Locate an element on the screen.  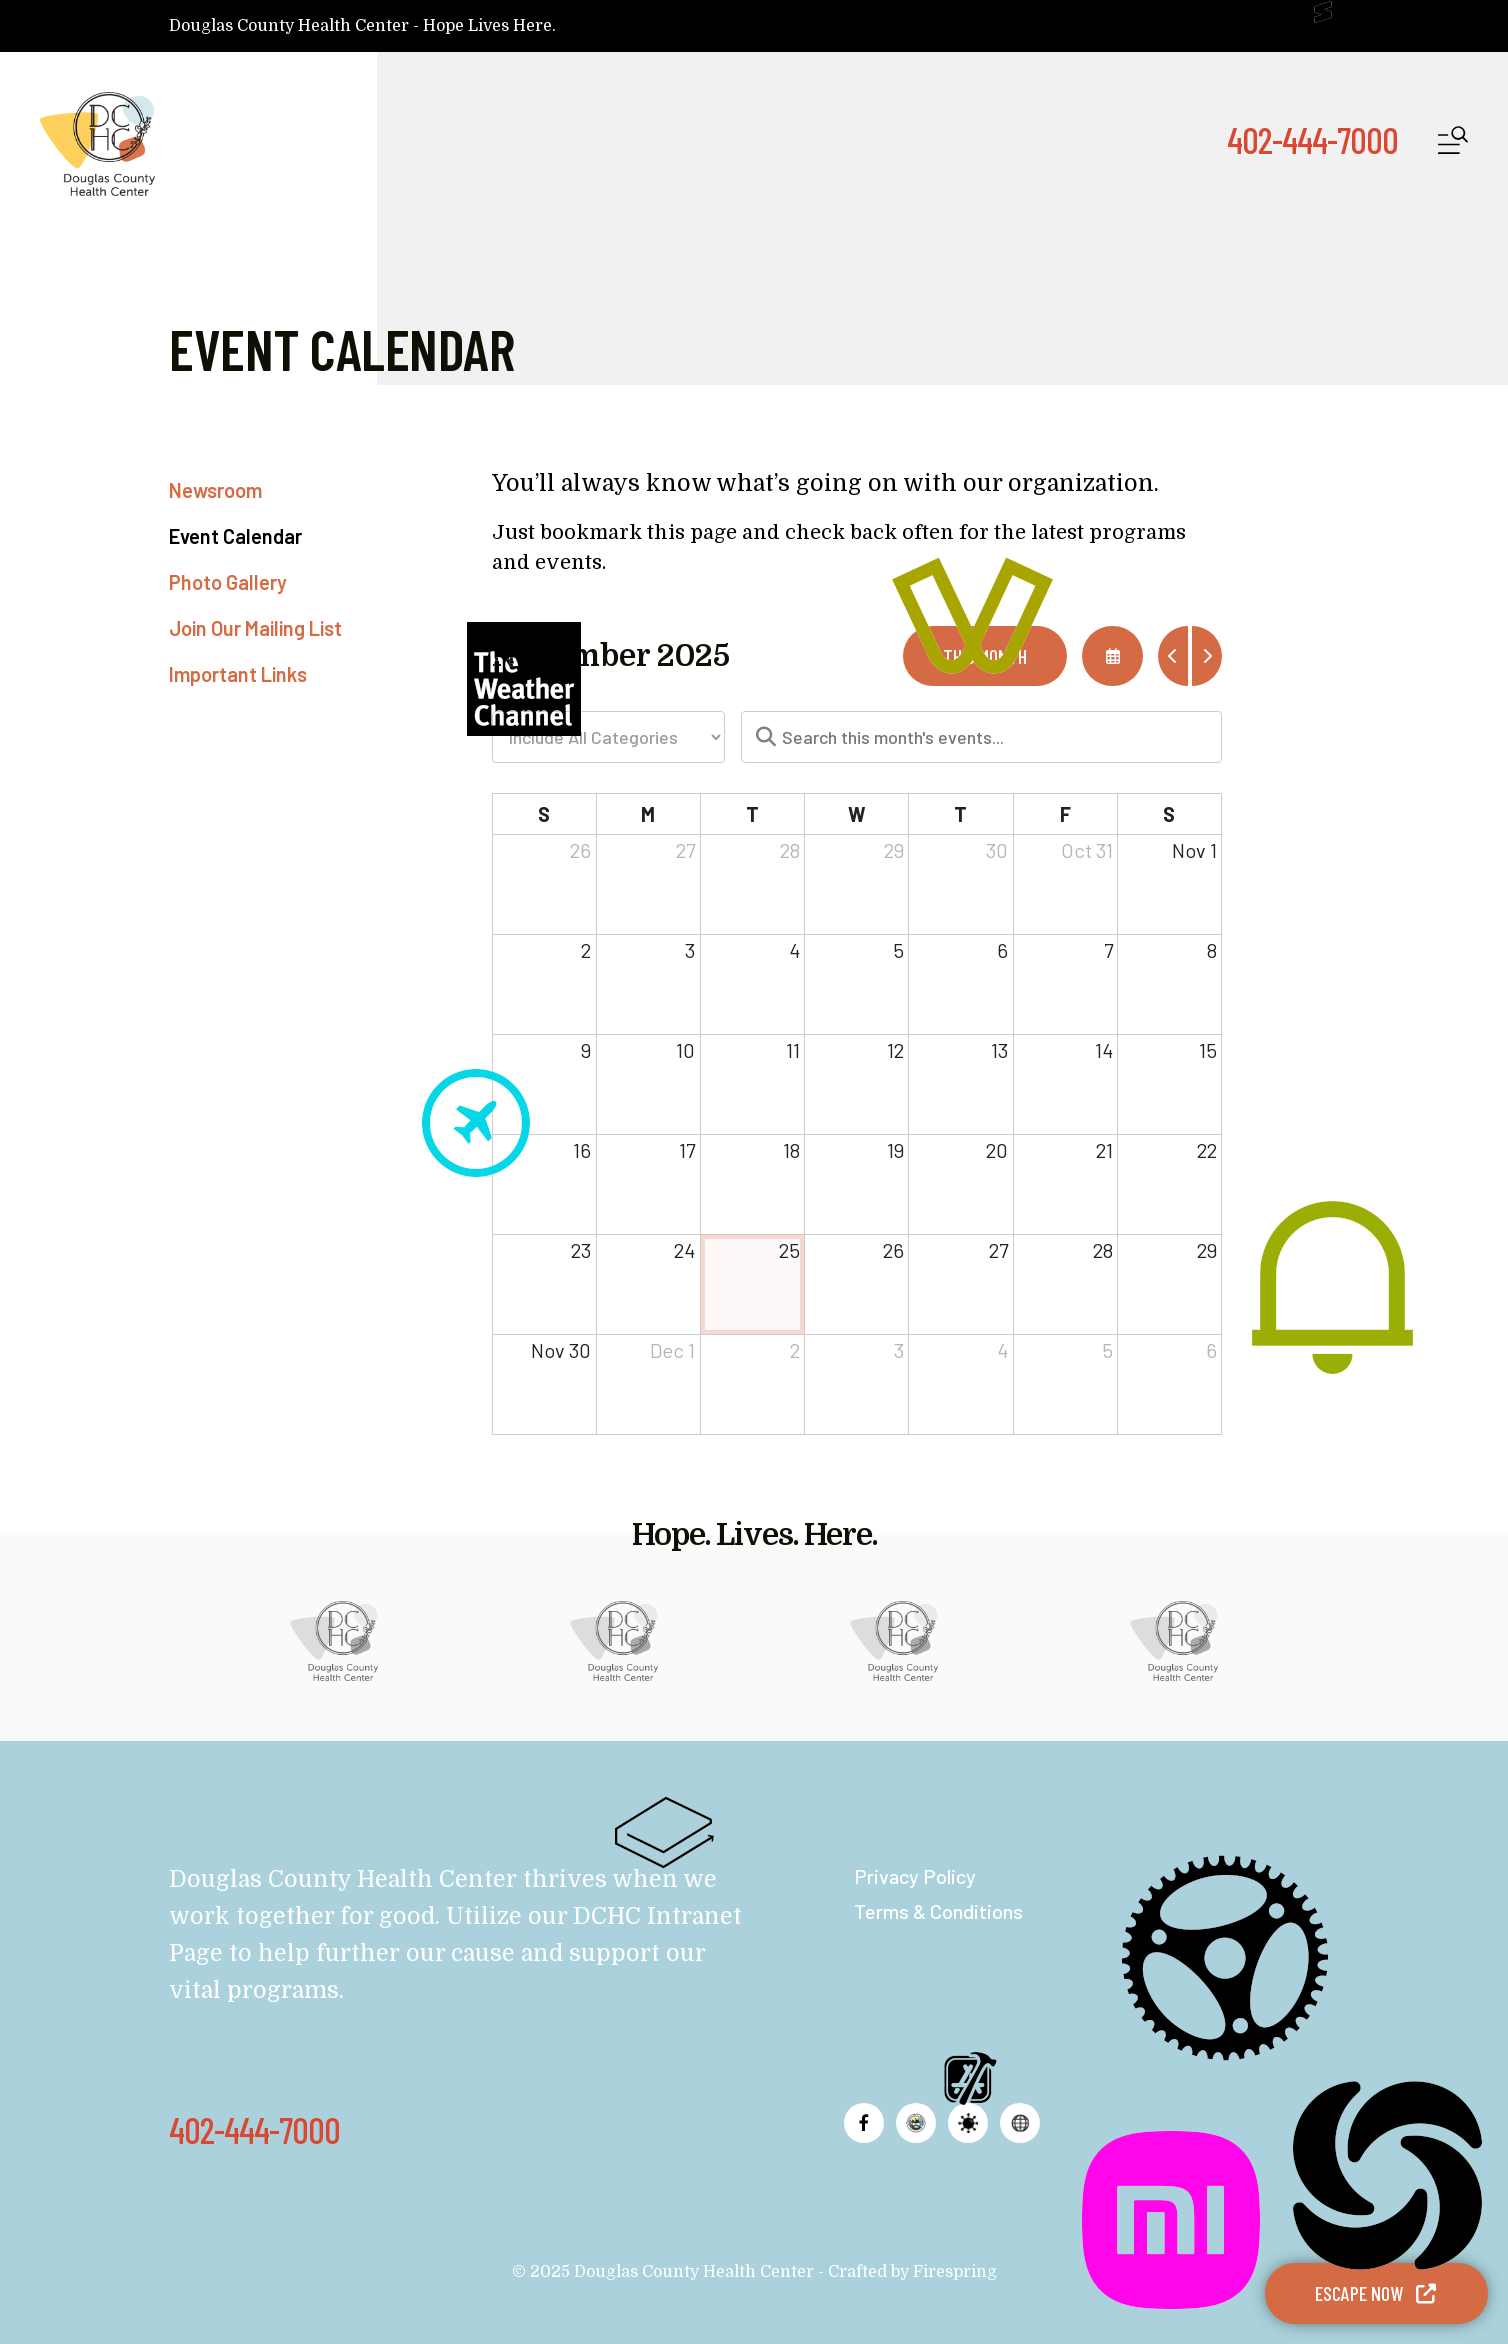
cockpit server management application logo is located at coordinates (476, 1123).